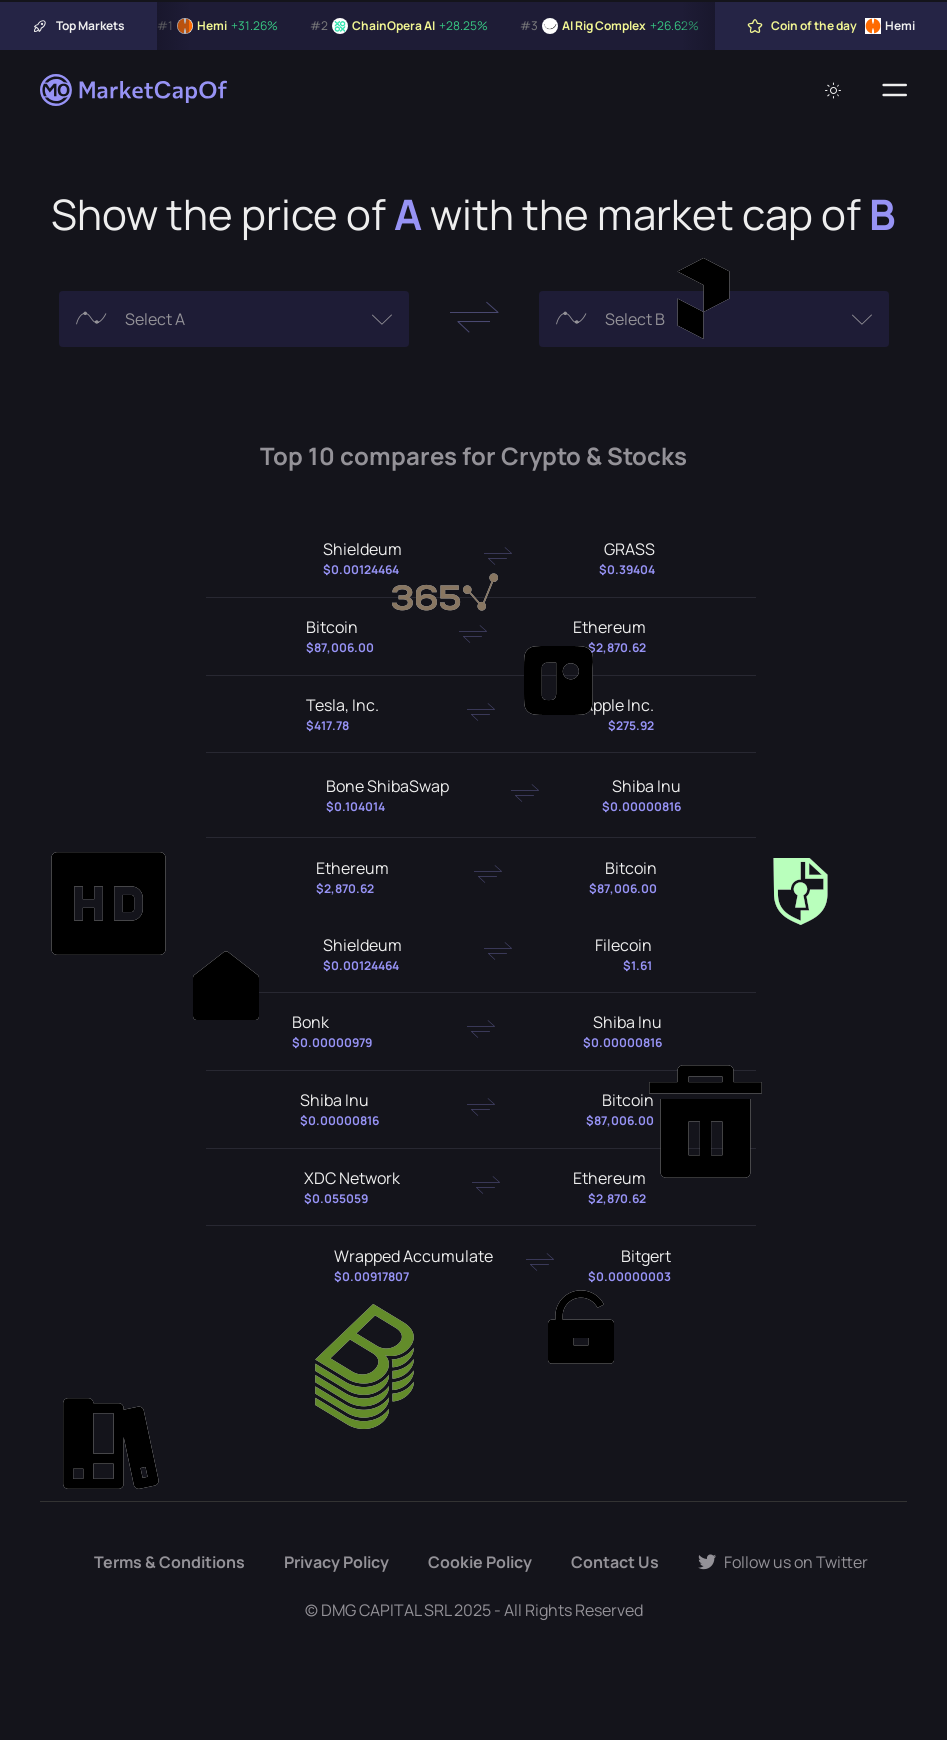 The image size is (947, 1740). I want to click on 365 data science logo, so click(445, 592).